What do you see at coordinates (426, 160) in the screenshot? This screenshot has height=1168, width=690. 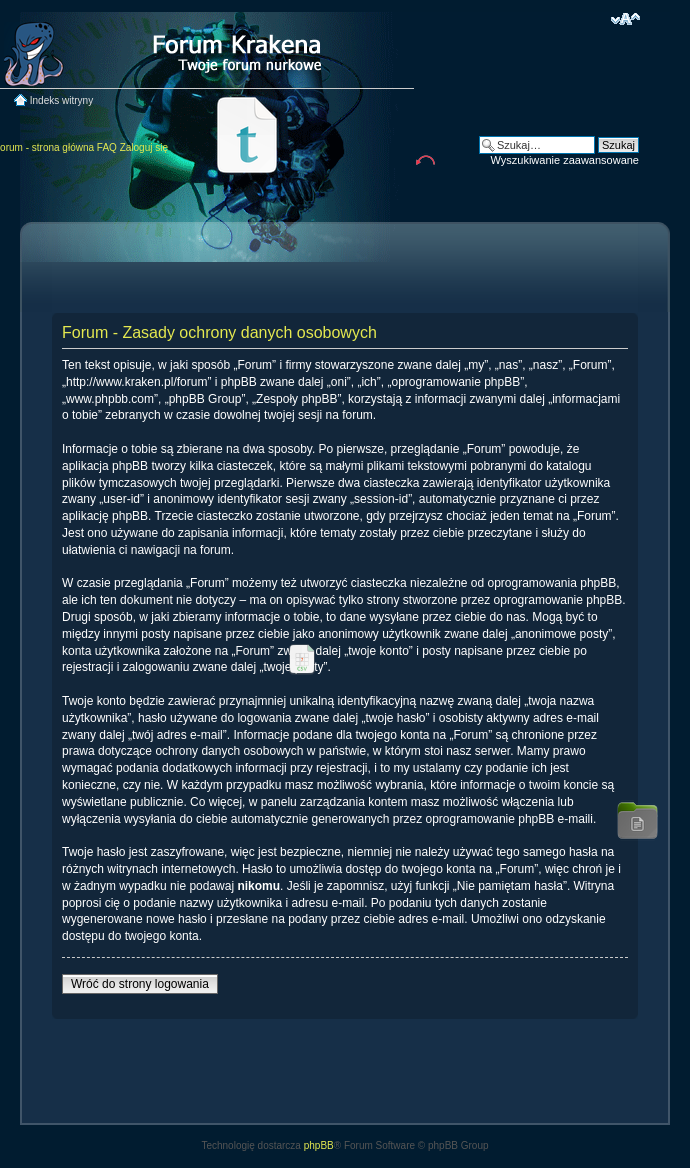 I see `undo the last action` at bounding box center [426, 160].